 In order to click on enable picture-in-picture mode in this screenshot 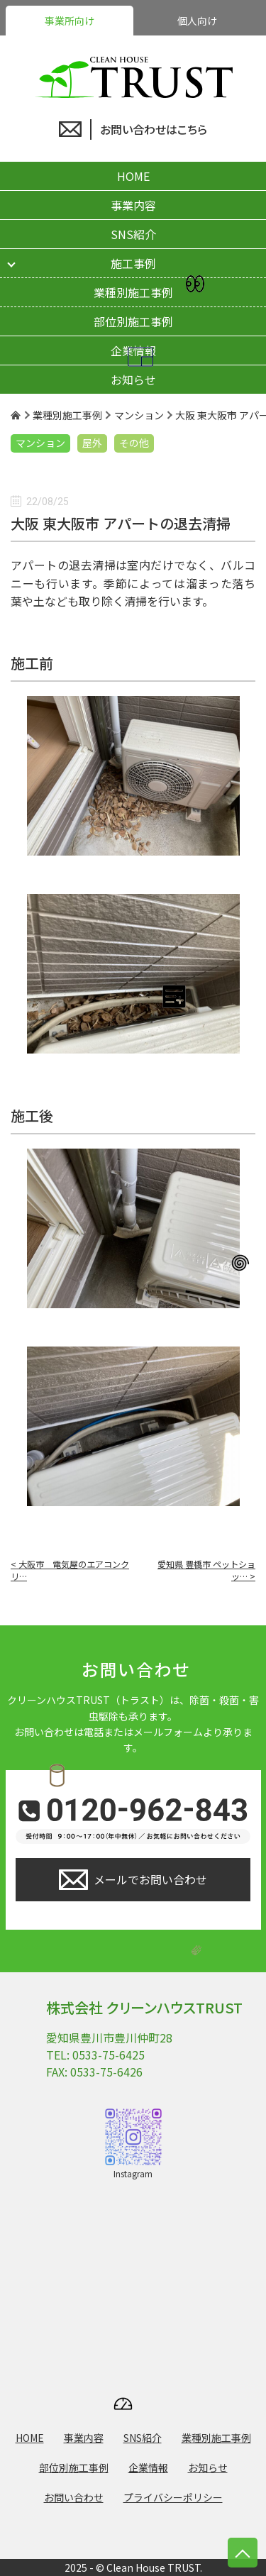, I will do `click(140, 357)`.